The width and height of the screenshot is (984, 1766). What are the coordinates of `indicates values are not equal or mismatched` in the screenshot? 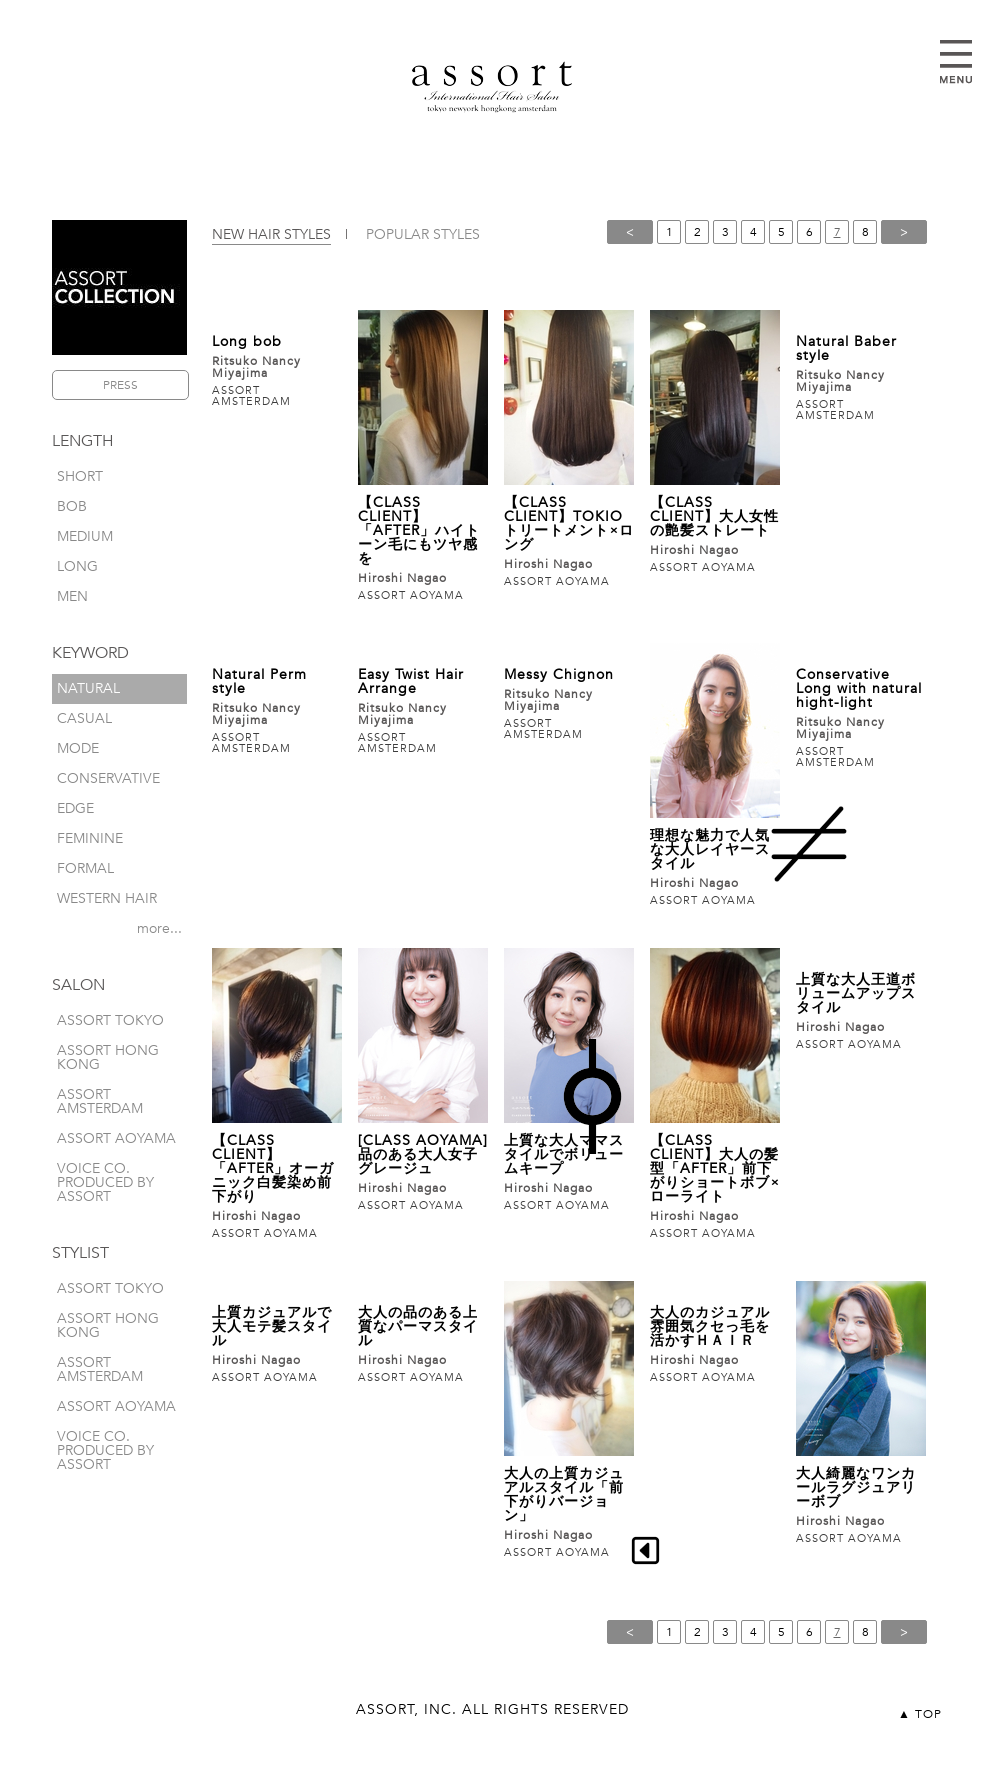 It's located at (809, 844).